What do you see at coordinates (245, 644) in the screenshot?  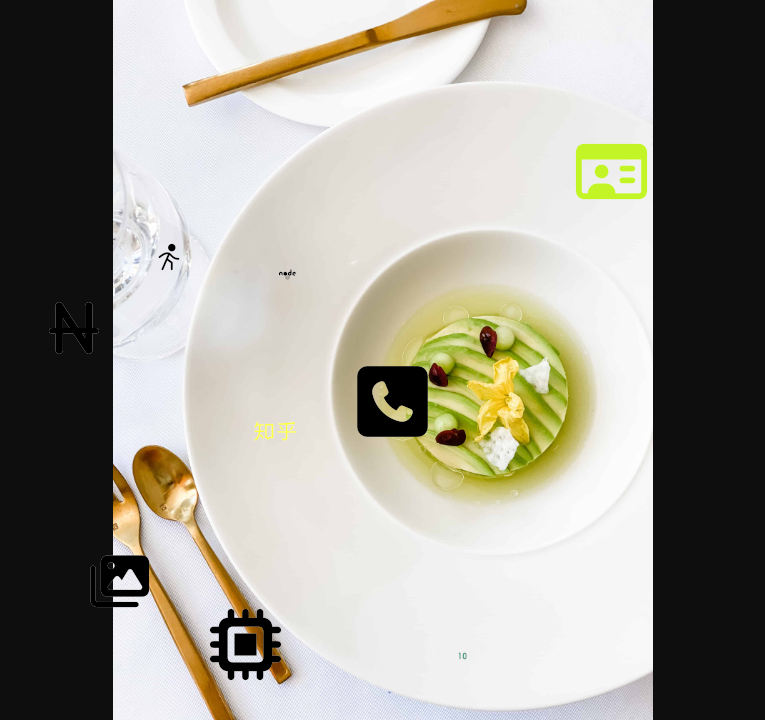 I see `view hardware or processor information` at bounding box center [245, 644].